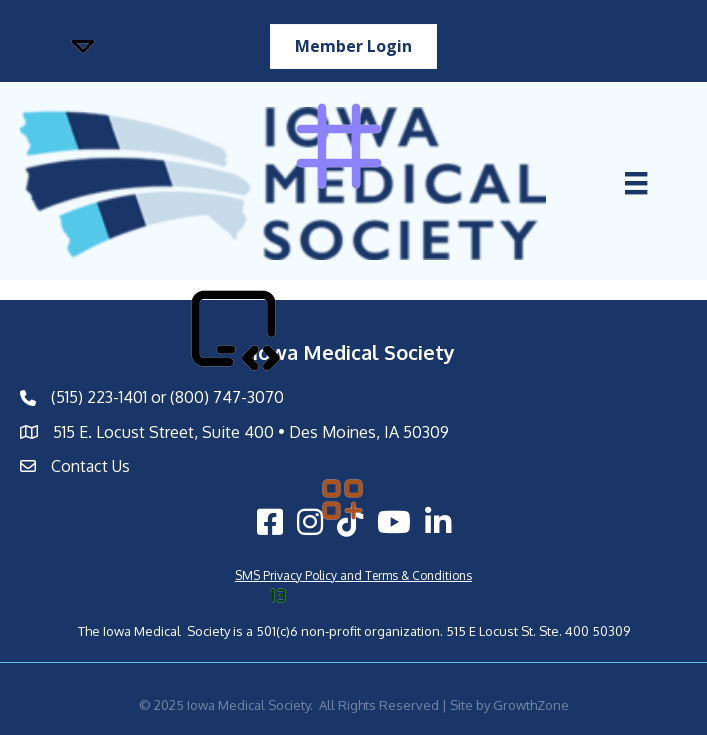 The width and height of the screenshot is (707, 735). I want to click on open code editor on tablet device, so click(233, 328).